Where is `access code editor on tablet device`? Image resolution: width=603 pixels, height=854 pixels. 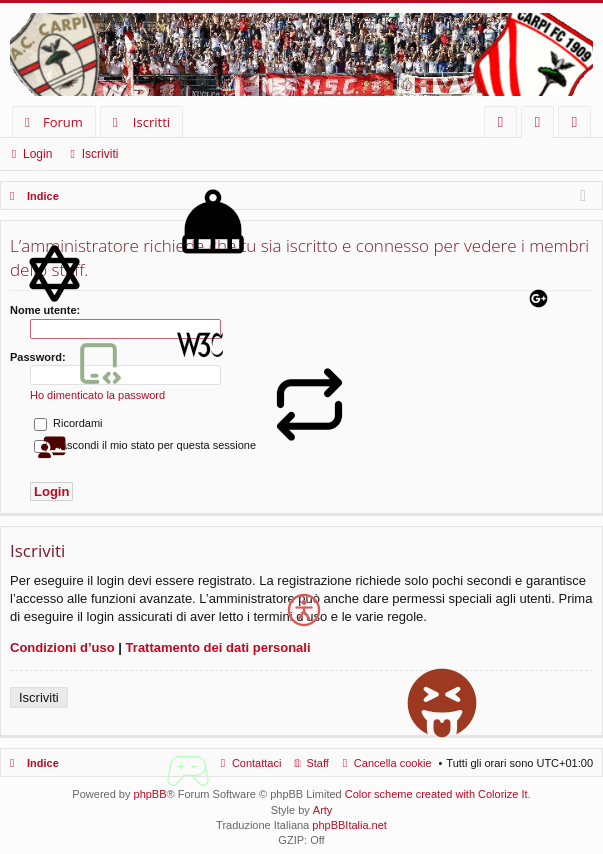 access code editor on tablet device is located at coordinates (98, 363).